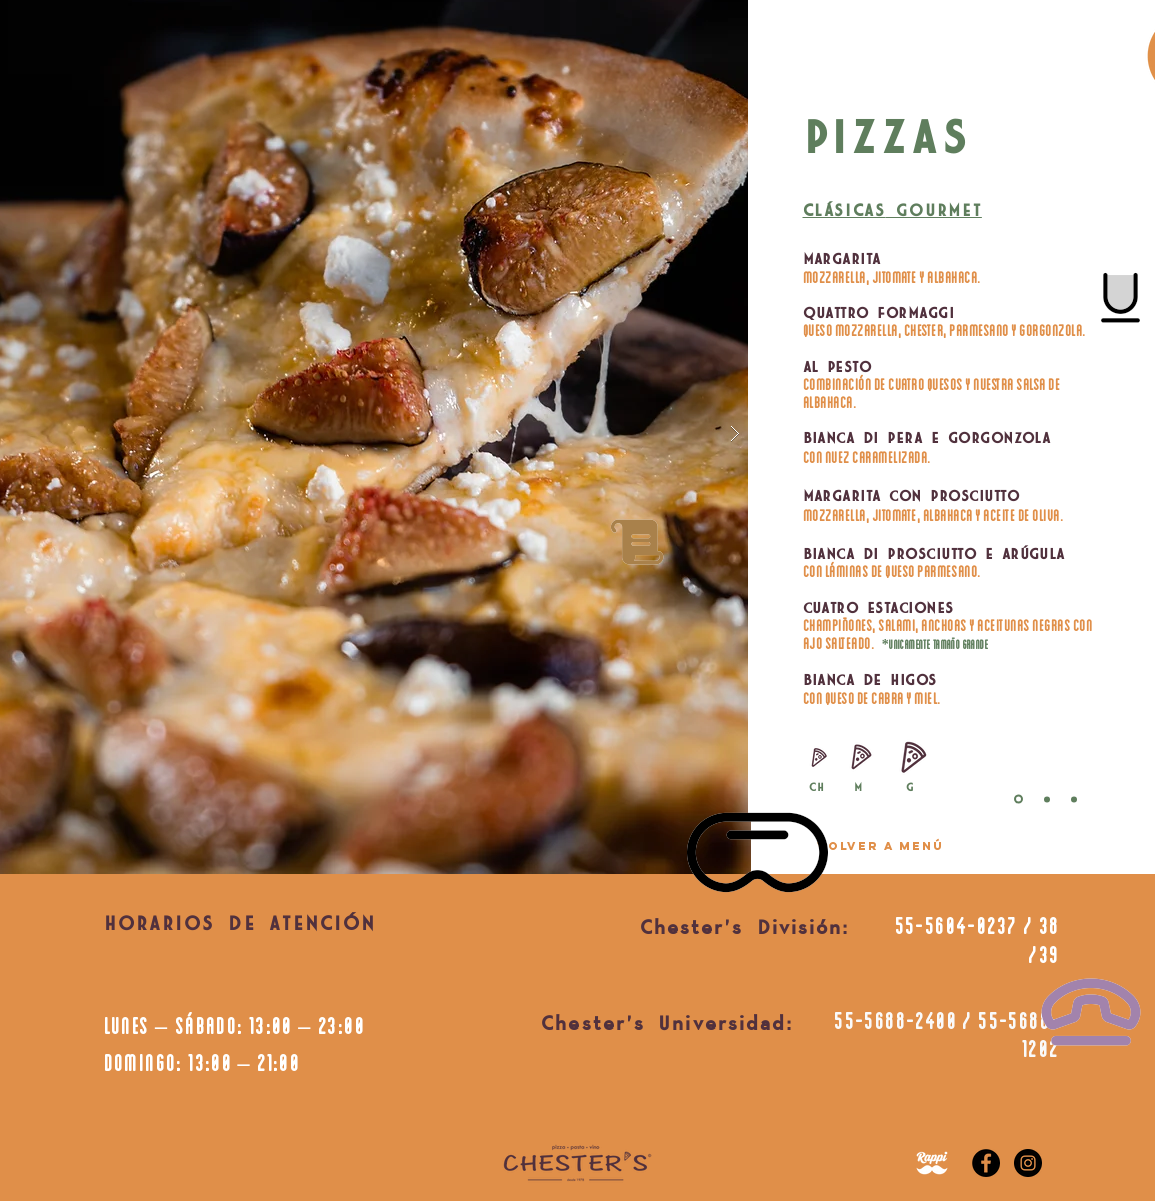  I want to click on view terms and conditions or legal documents, so click(639, 542).